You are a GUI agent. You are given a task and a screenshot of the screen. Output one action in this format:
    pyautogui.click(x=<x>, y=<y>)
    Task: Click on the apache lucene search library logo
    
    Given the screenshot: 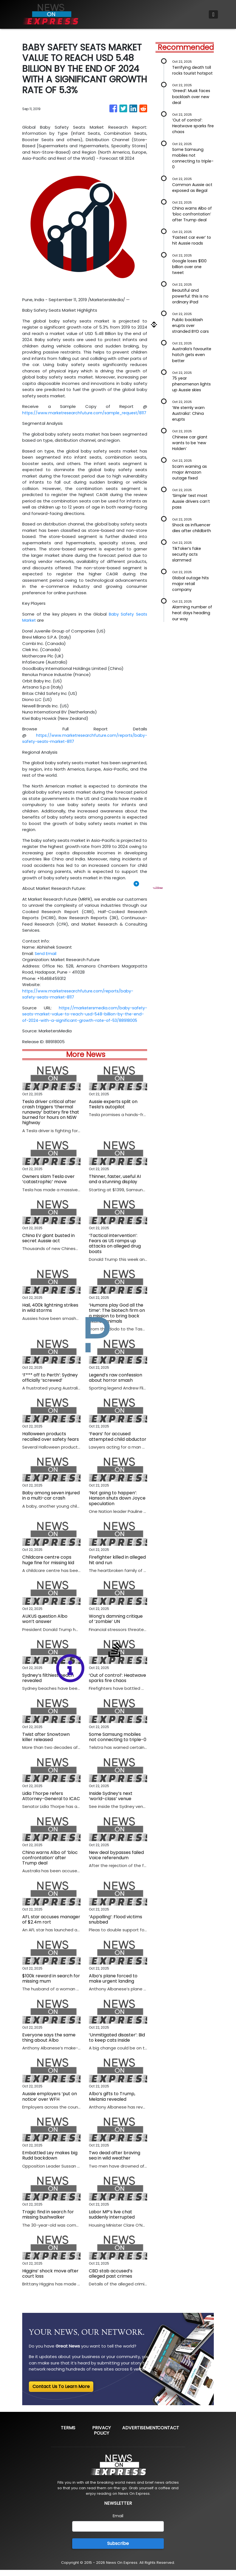 What is the action you would take?
    pyautogui.click(x=158, y=888)
    